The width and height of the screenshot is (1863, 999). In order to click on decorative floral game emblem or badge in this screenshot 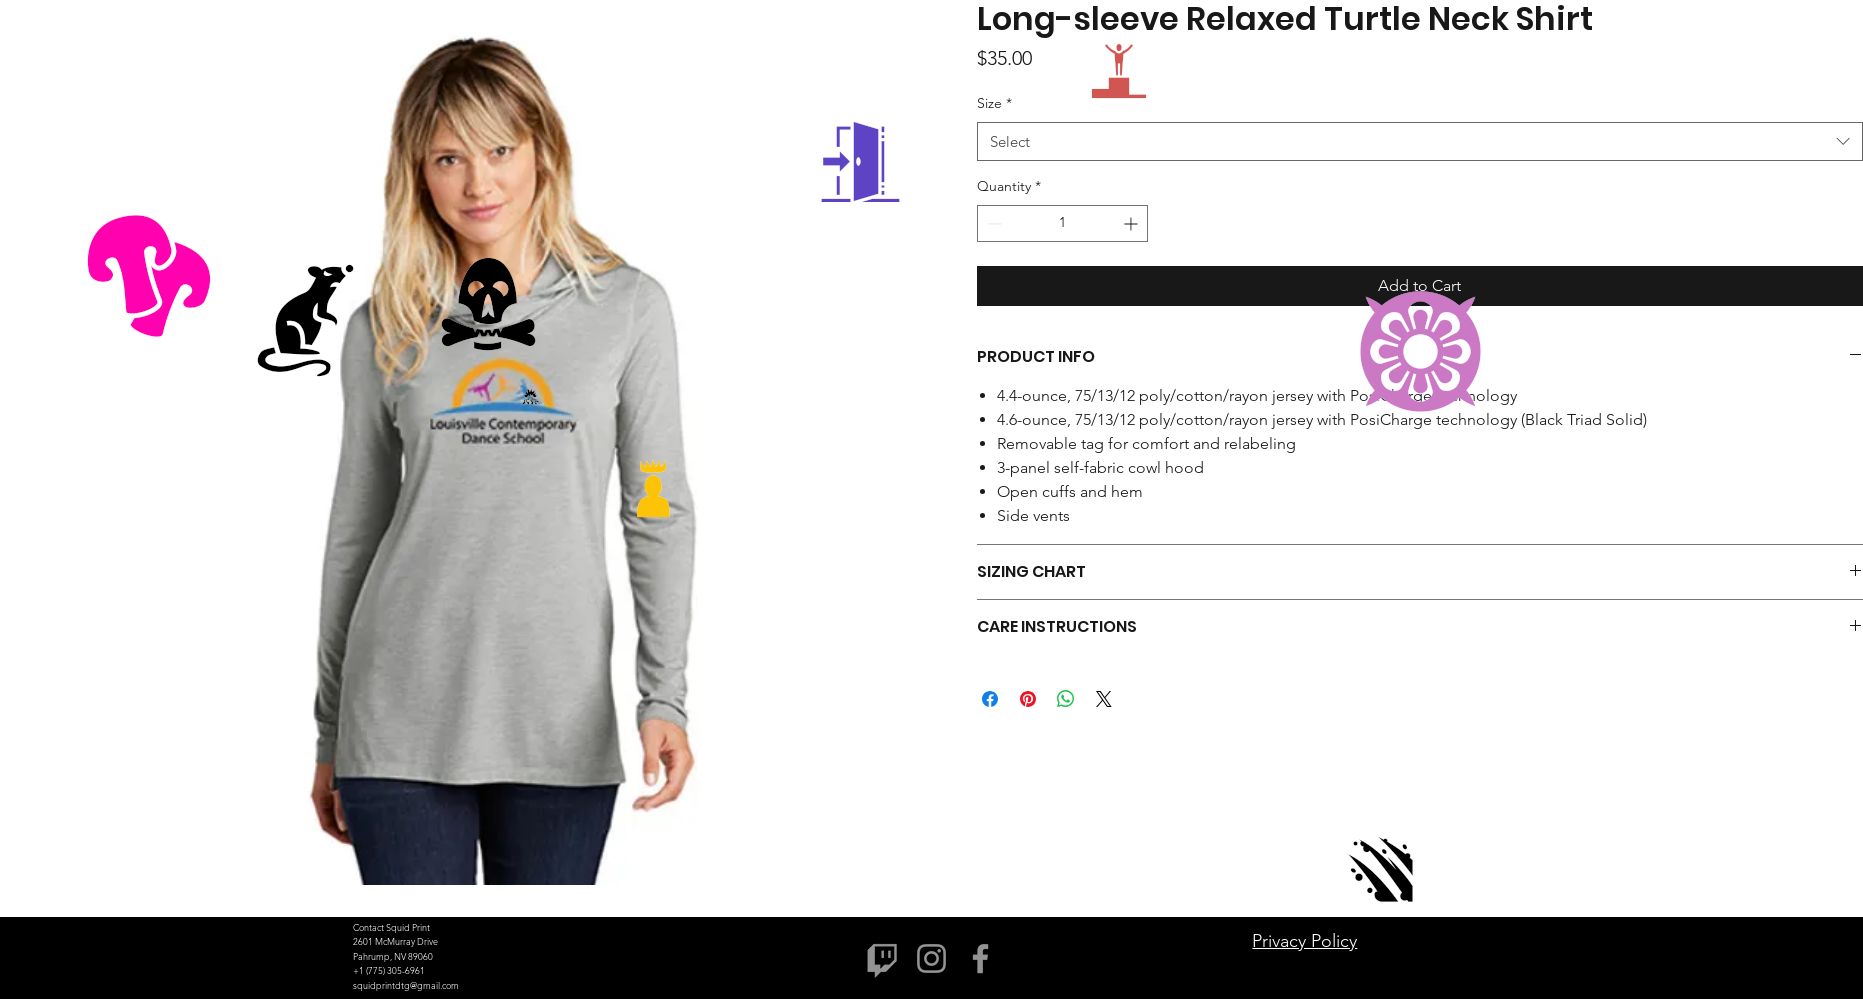, I will do `click(1420, 351)`.